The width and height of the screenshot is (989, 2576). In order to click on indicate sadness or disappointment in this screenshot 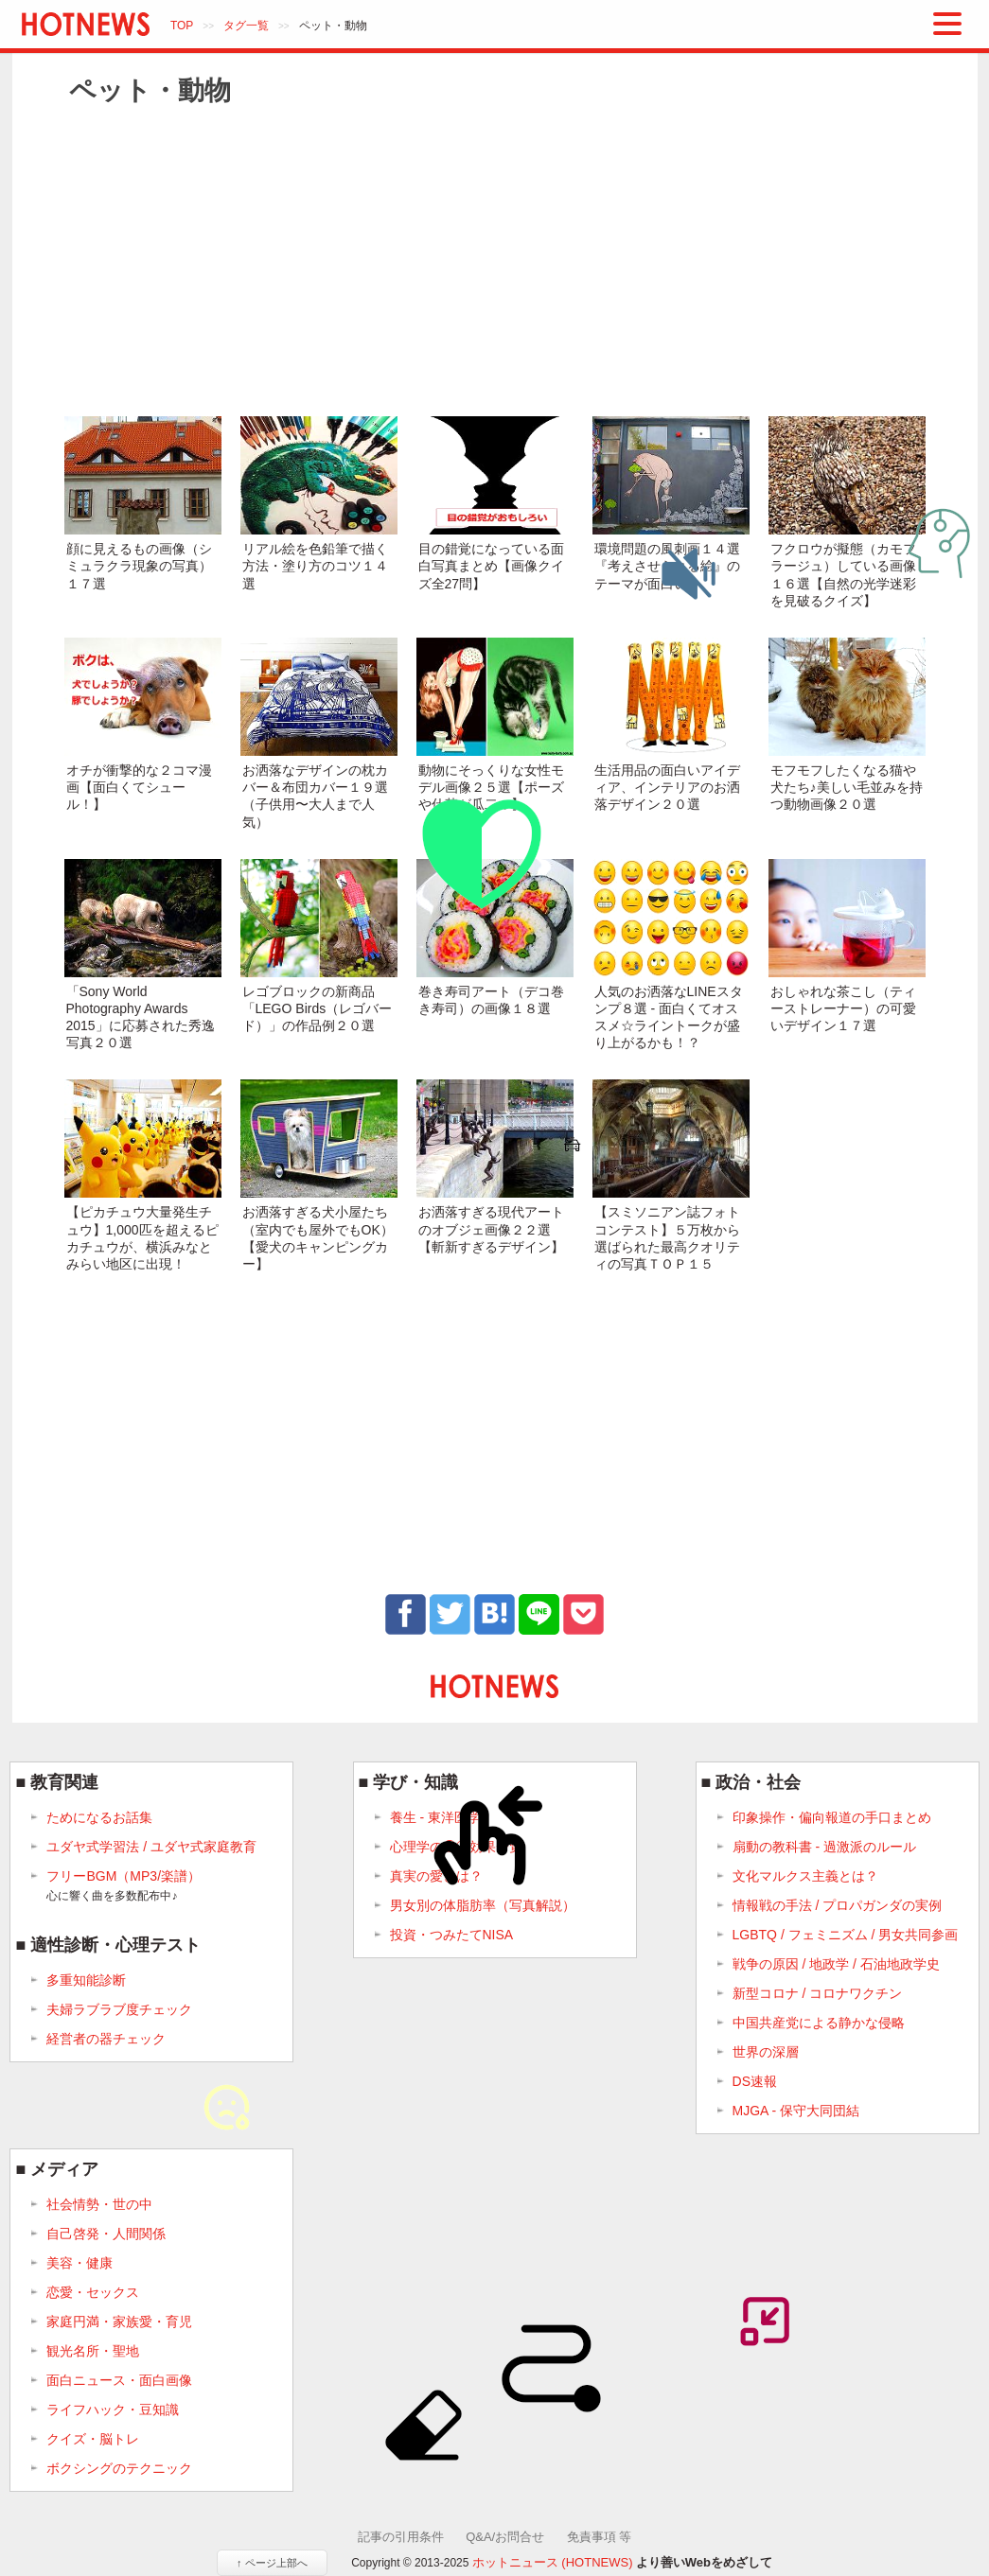, I will do `click(226, 2107)`.